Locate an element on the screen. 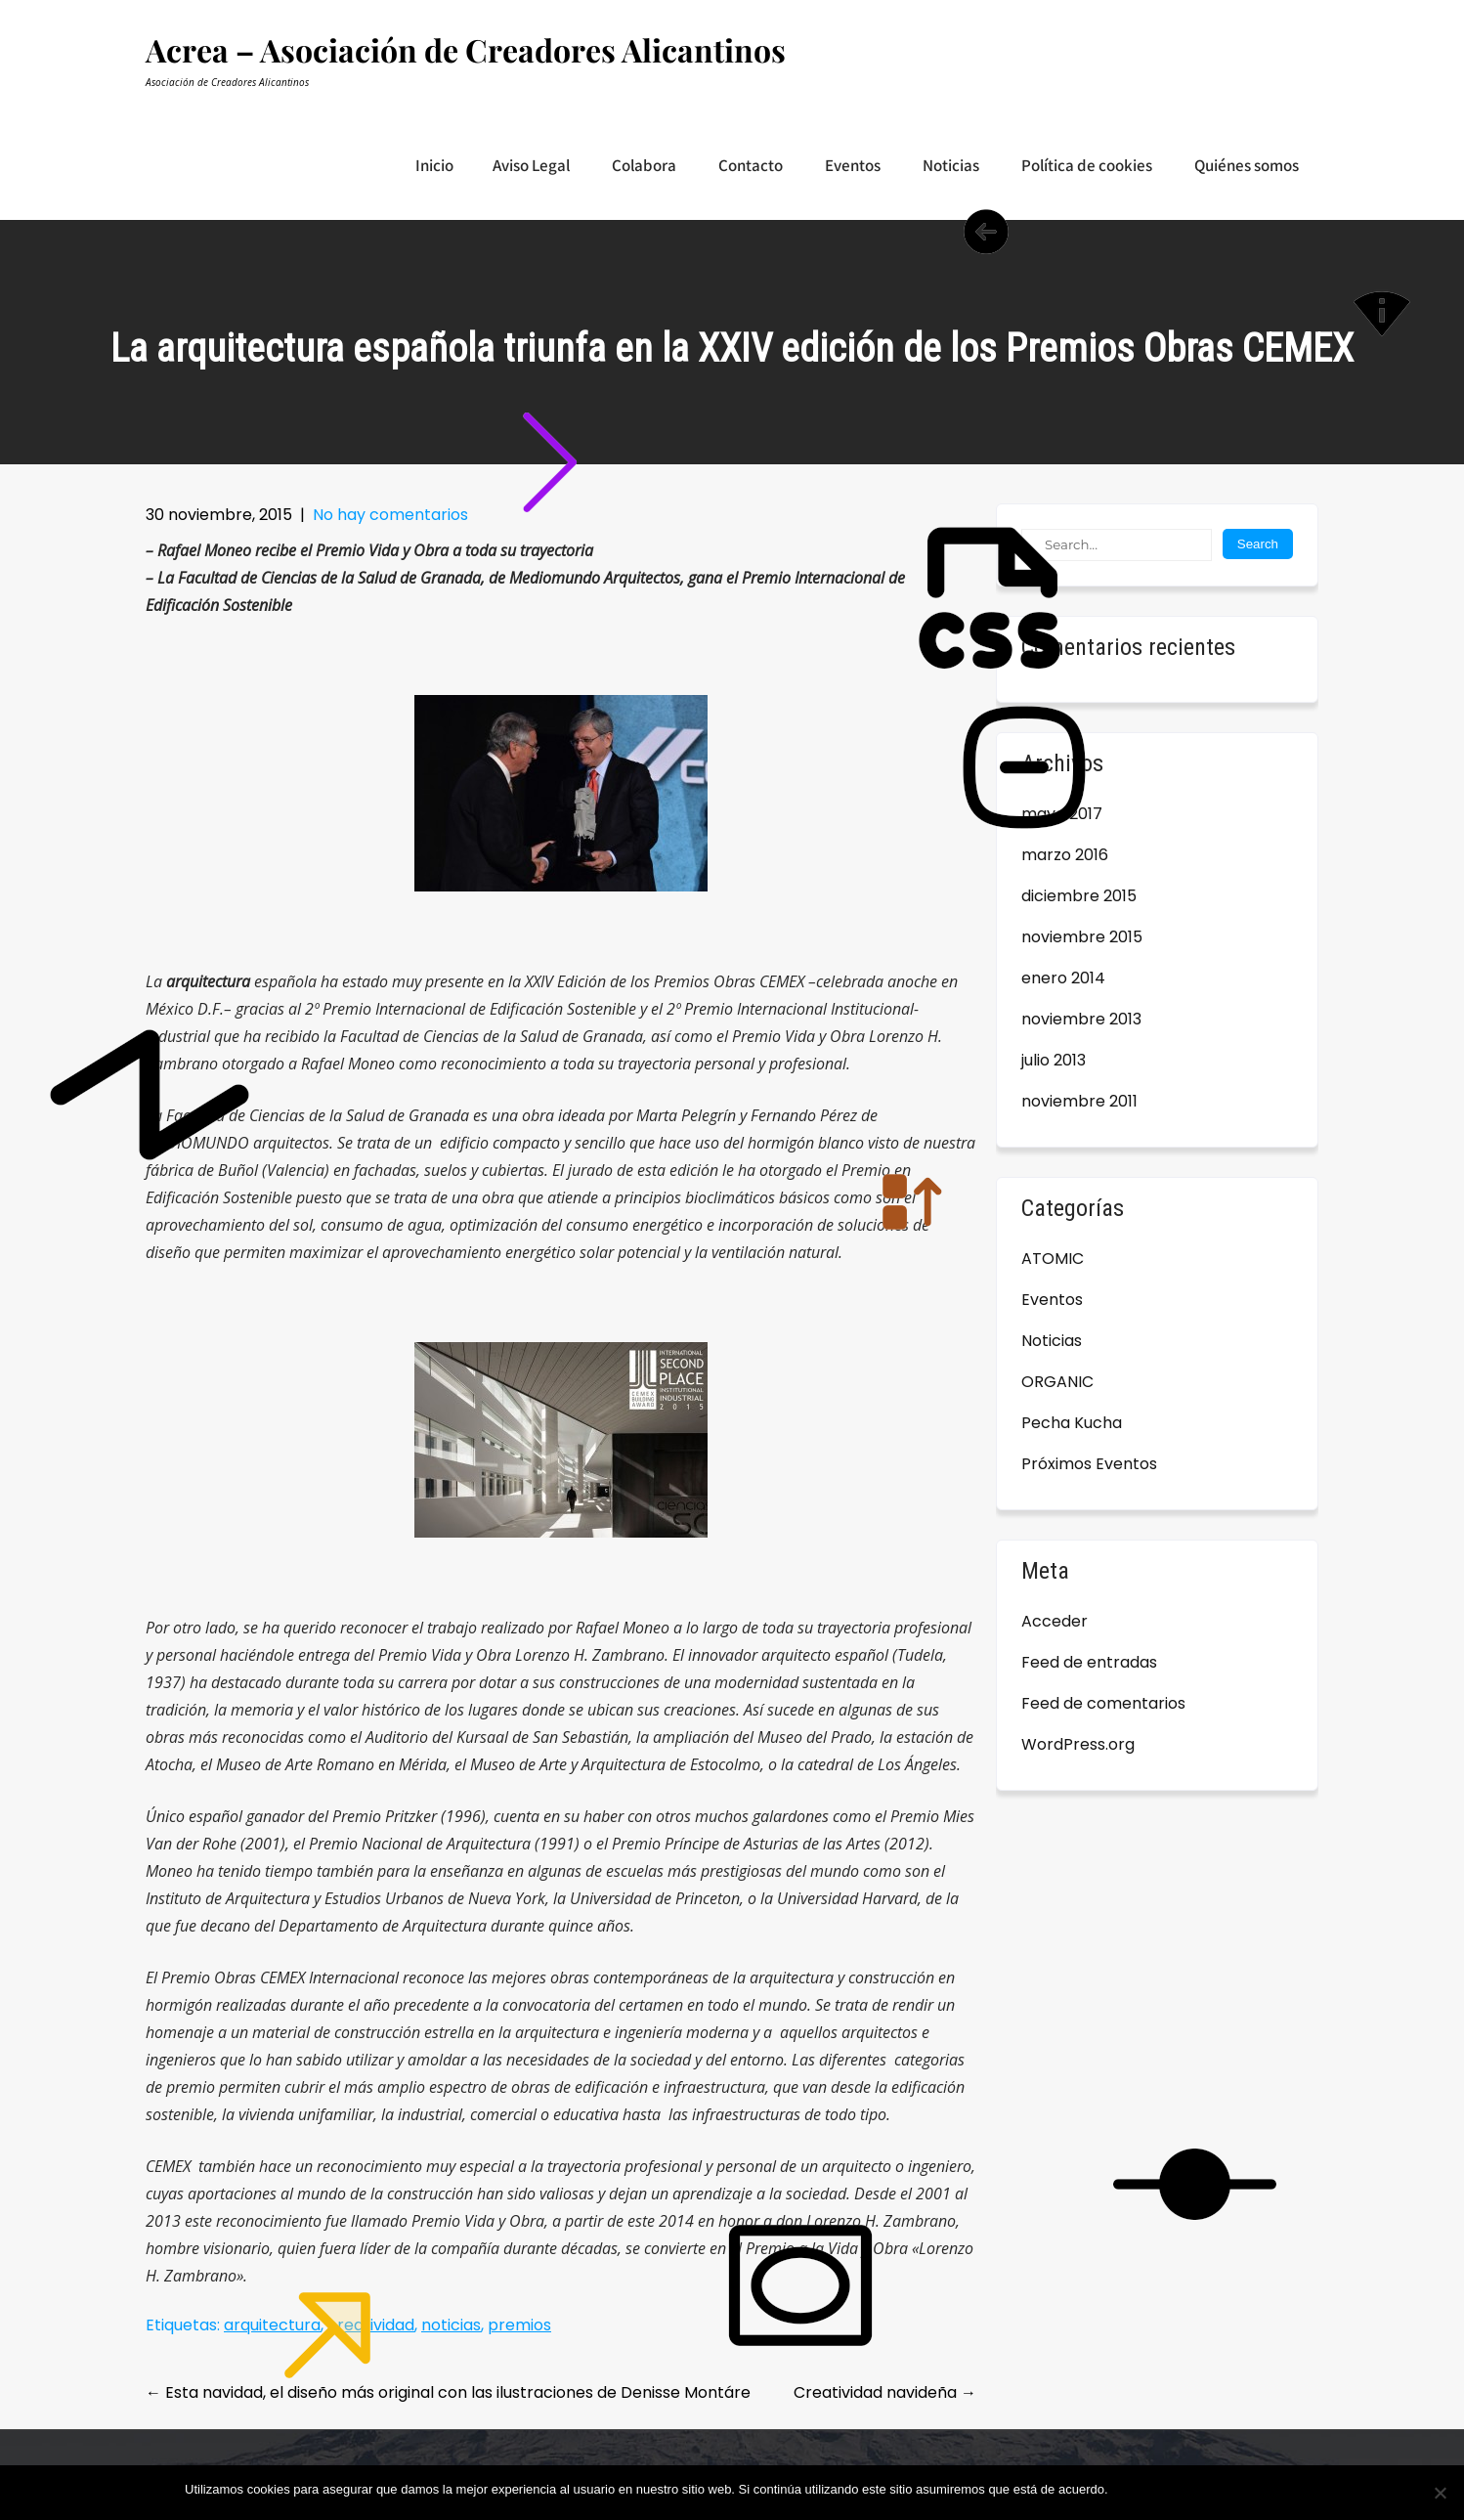 The width and height of the screenshot is (1464, 2520). sort items in ascending order is located at coordinates (910, 1201).